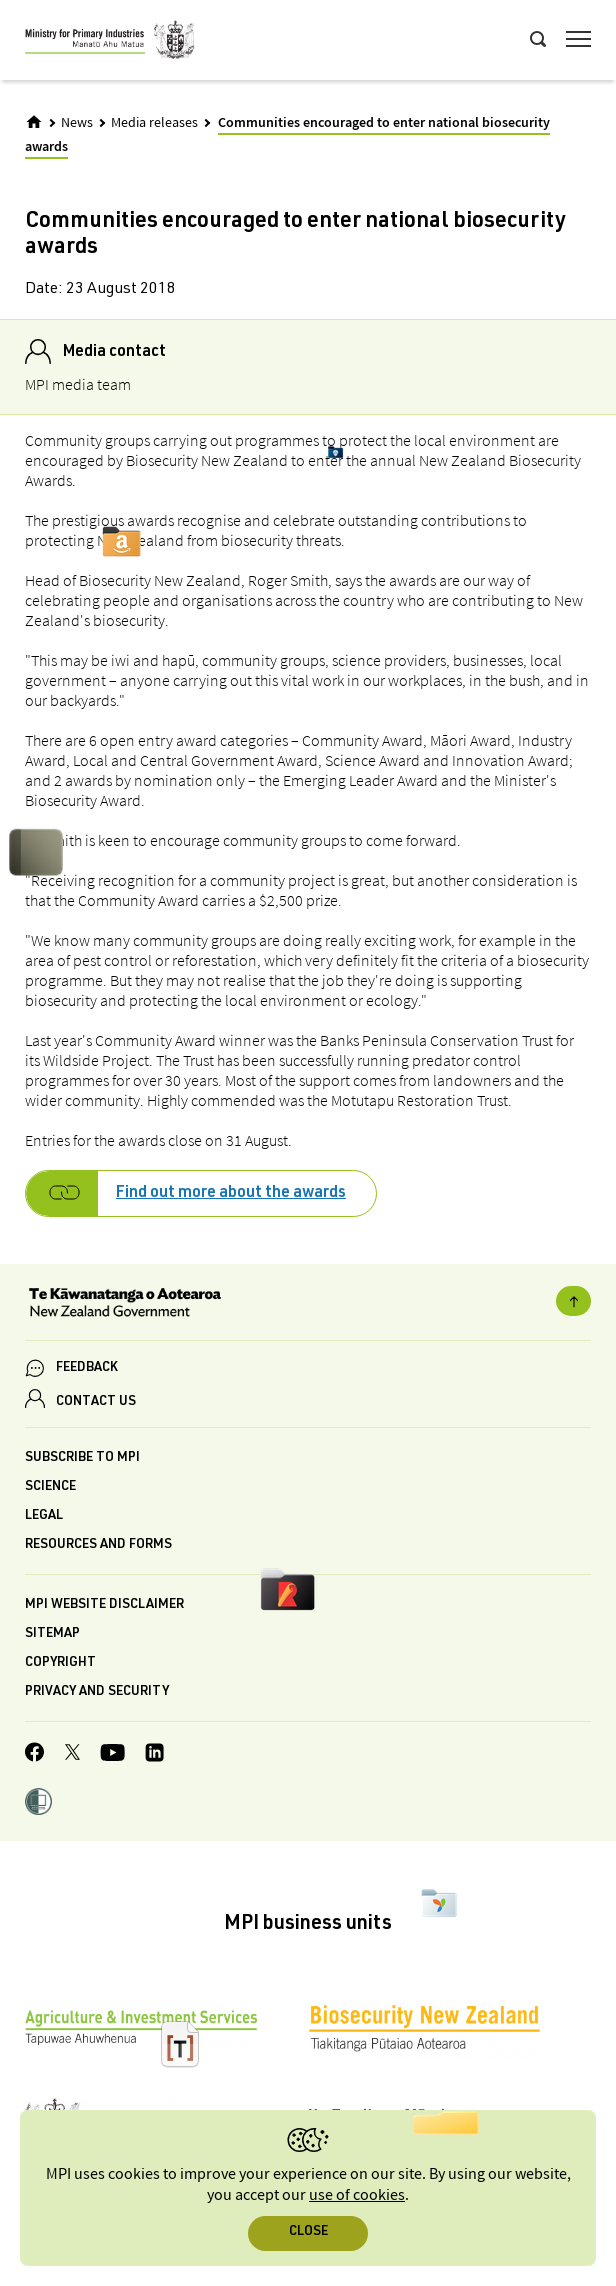 The image size is (616, 2286). Describe the element at coordinates (36, 851) in the screenshot. I see `access the desktop folder` at that location.